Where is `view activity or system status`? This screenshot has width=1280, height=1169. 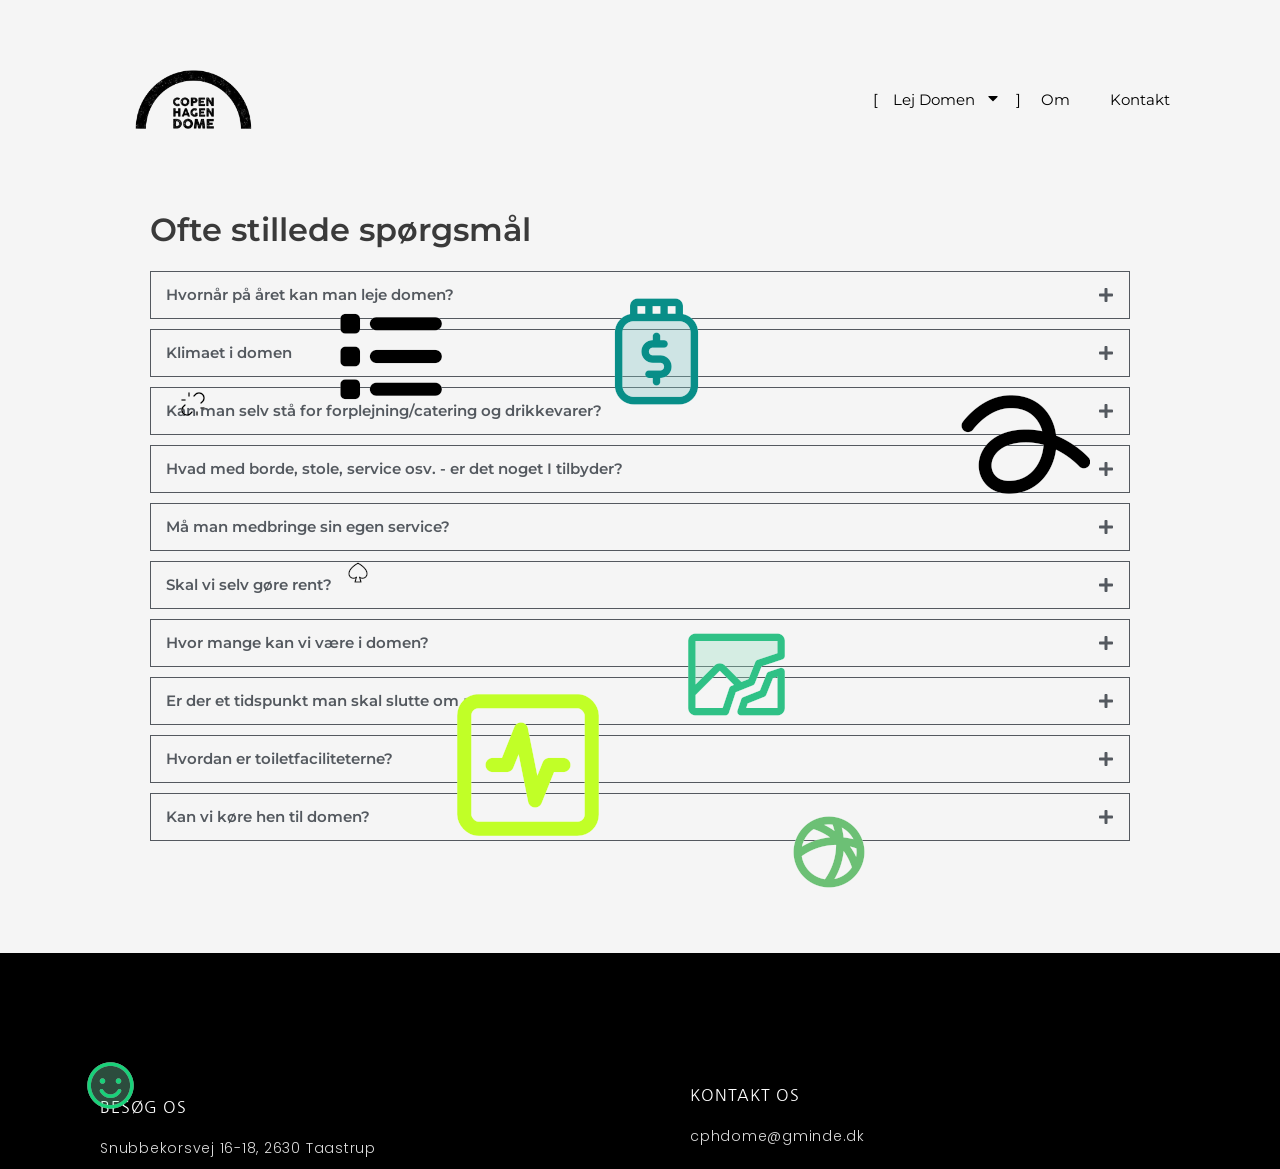 view activity or system status is located at coordinates (528, 765).